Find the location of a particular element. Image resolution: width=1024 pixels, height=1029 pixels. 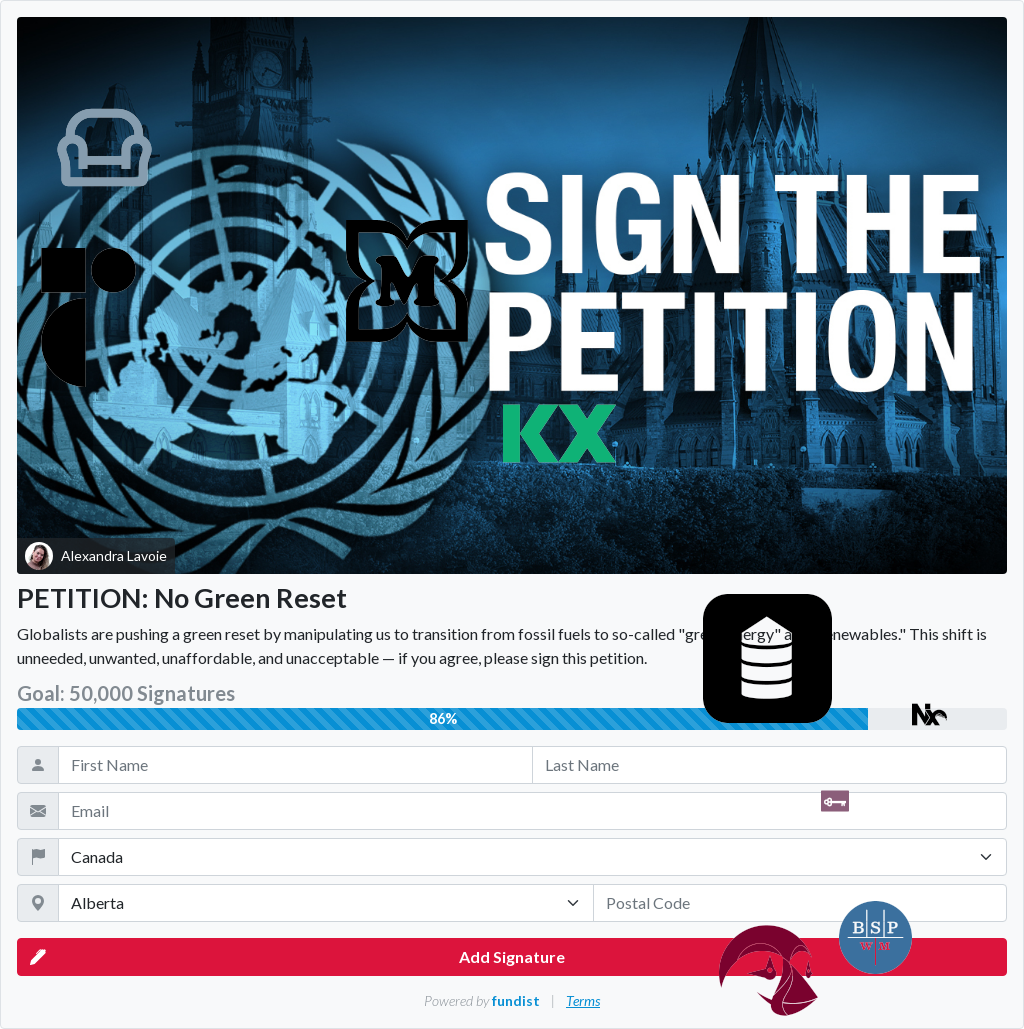

kx systems company logo is located at coordinates (559, 433).